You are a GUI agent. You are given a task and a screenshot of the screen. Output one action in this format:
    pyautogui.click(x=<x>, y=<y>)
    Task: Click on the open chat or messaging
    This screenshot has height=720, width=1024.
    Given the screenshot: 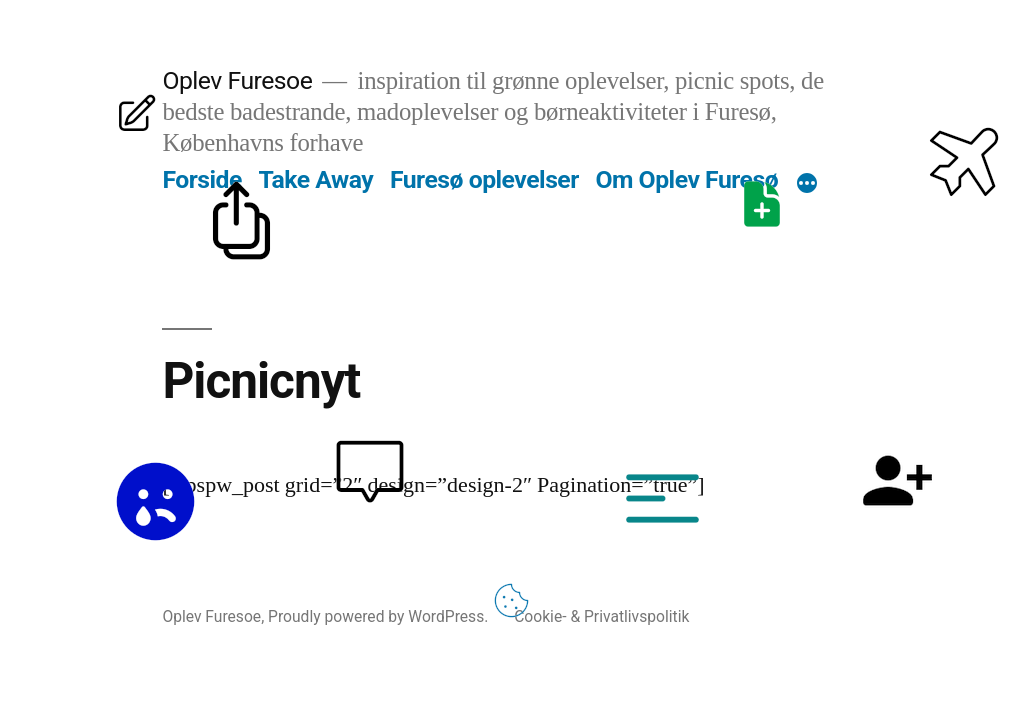 What is the action you would take?
    pyautogui.click(x=370, y=469)
    